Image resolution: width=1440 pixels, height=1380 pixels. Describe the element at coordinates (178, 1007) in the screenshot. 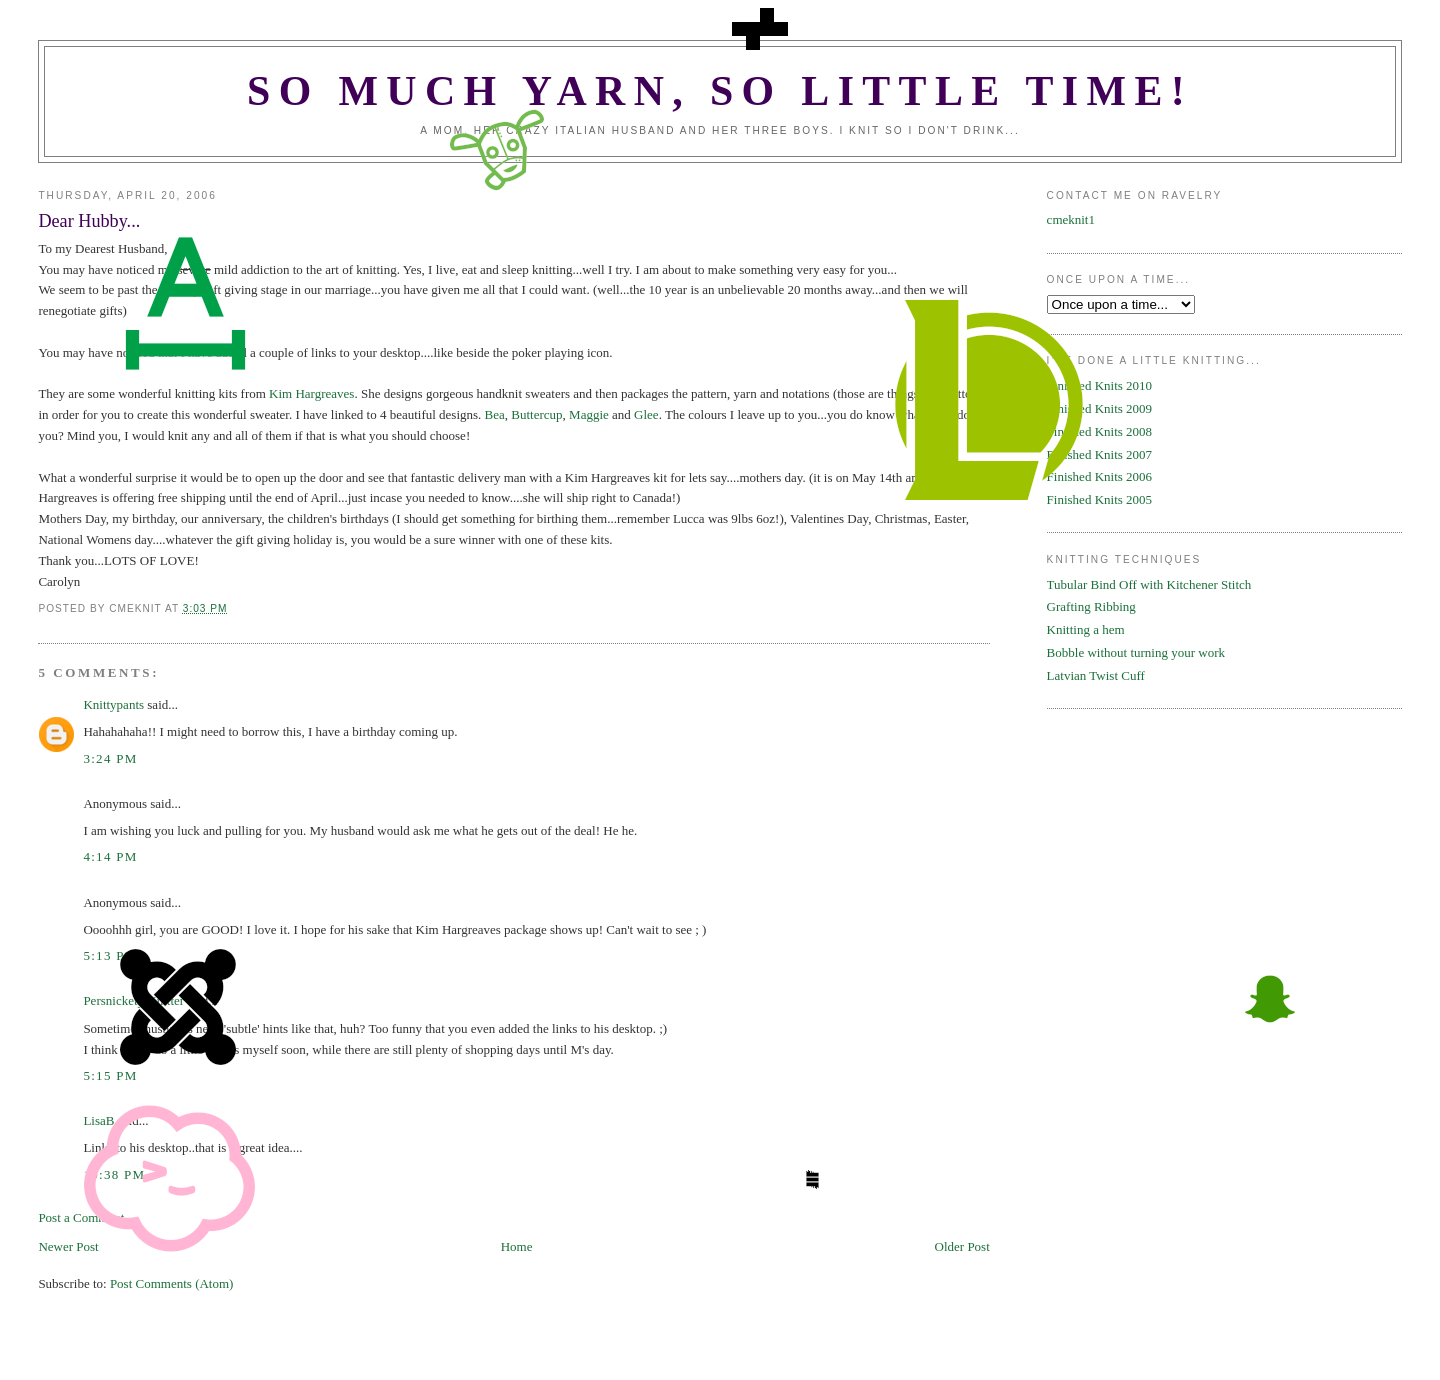

I see `Joomla content management system logo` at that location.